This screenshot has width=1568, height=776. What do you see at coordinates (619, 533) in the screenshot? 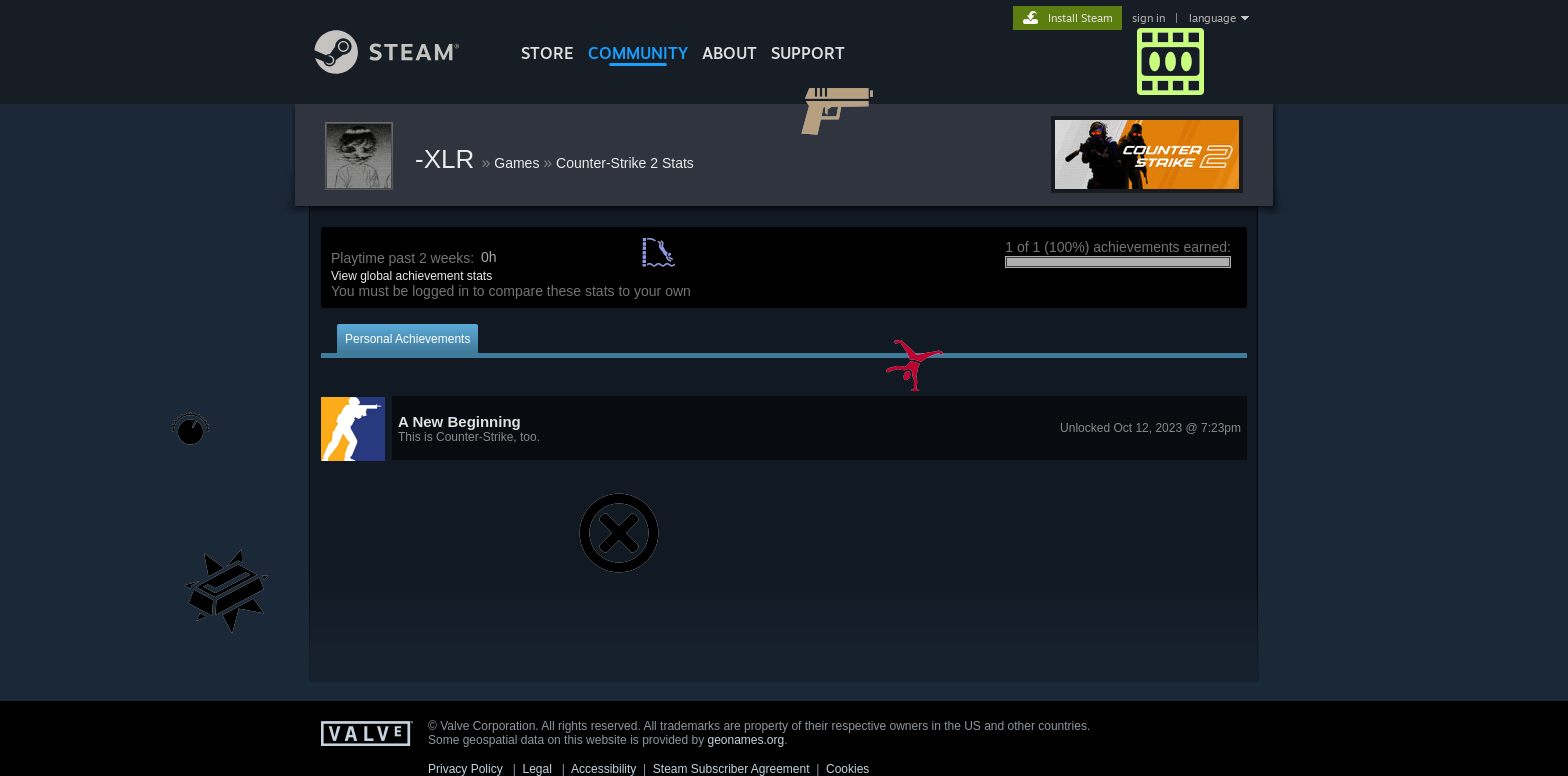
I see `cancel or close the current action` at bounding box center [619, 533].